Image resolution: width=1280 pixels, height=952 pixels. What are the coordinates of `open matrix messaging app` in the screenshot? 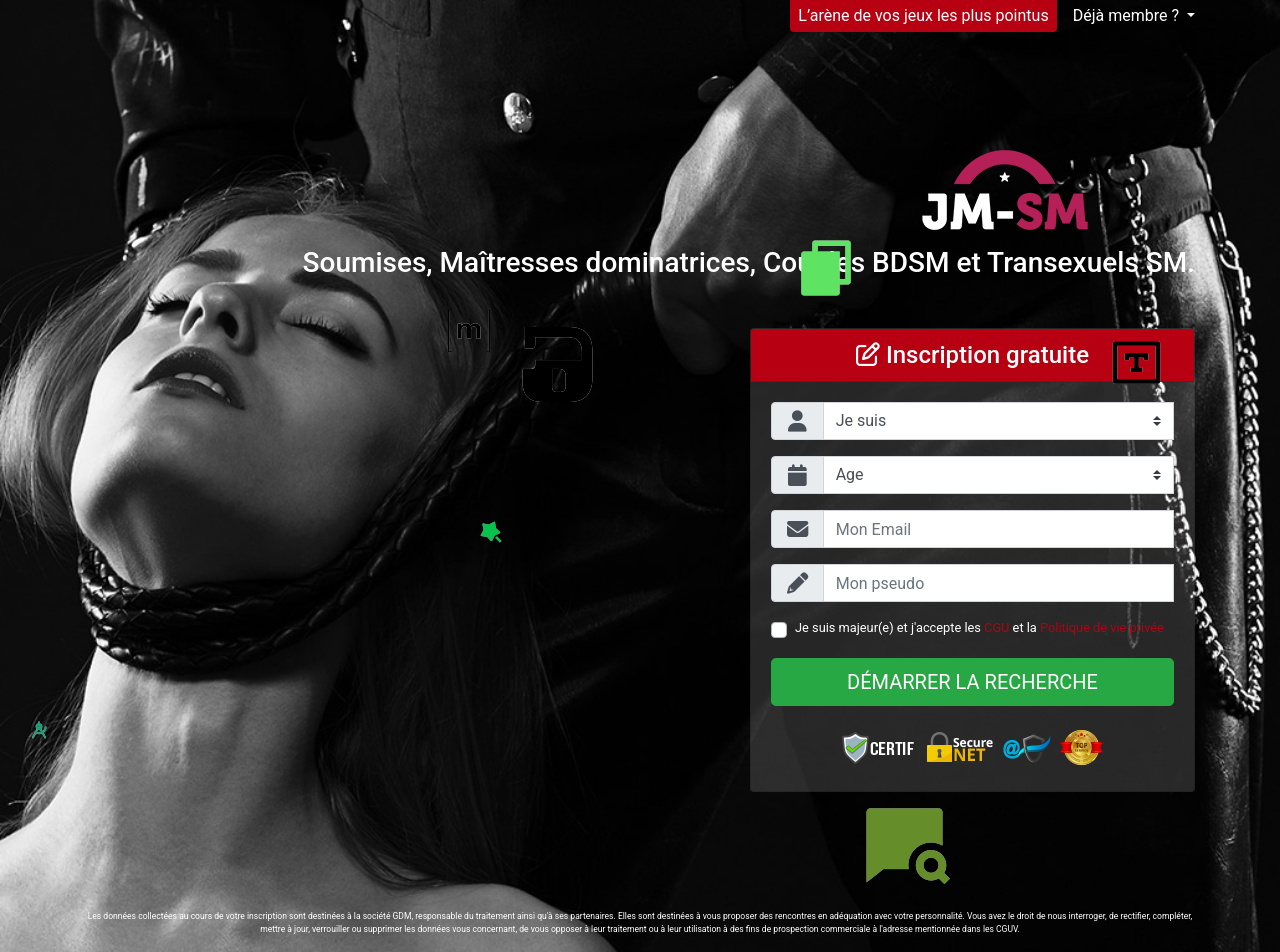 It's located at (469, 331).